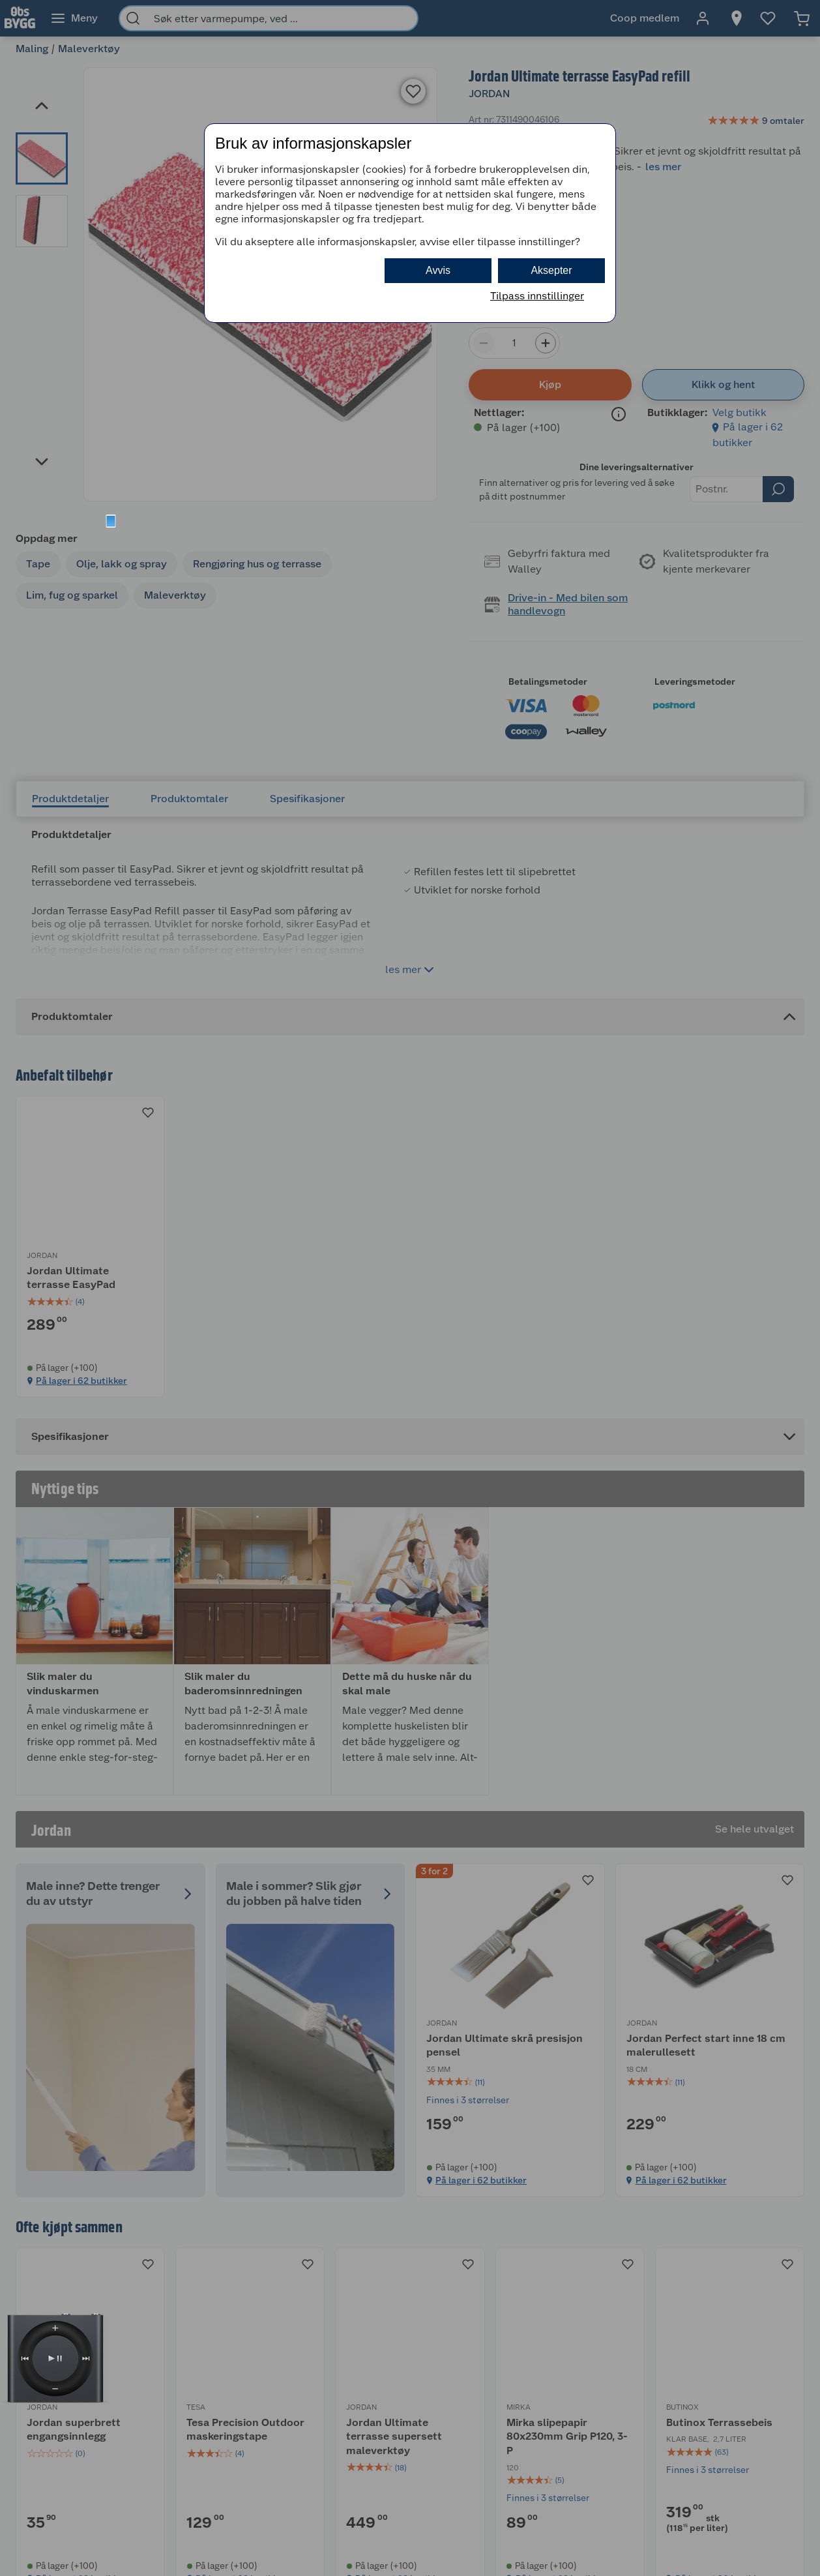 The width and height of the screenshot is (820, 2576). I want to click on iPad device with cellular connectivity, so click(111, 521).